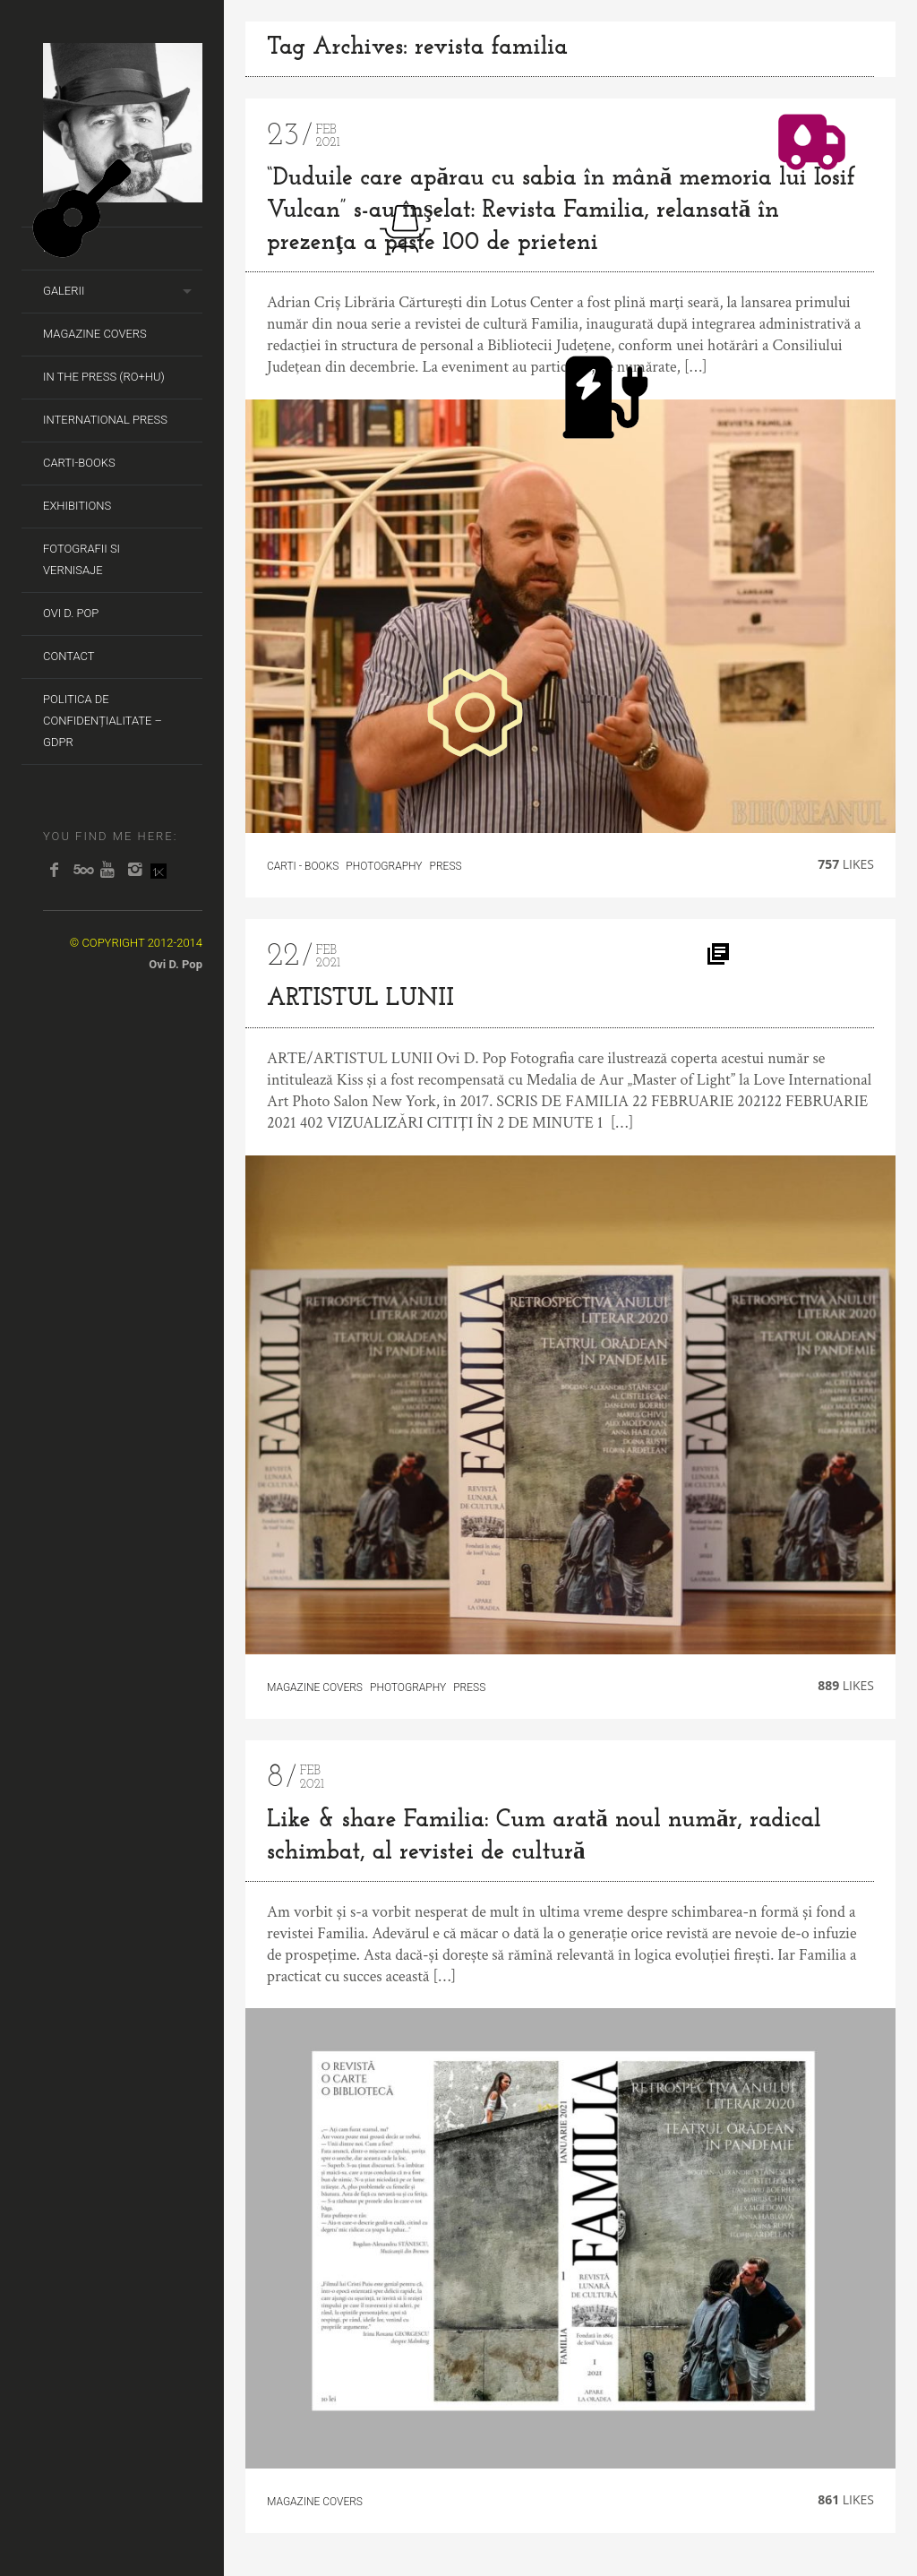 The width and height of the screenshot is (917, 2576). What do you see at coordinates (718, 954) in the screenshot?
I see `access your document library` at bounding box center [718, 954].